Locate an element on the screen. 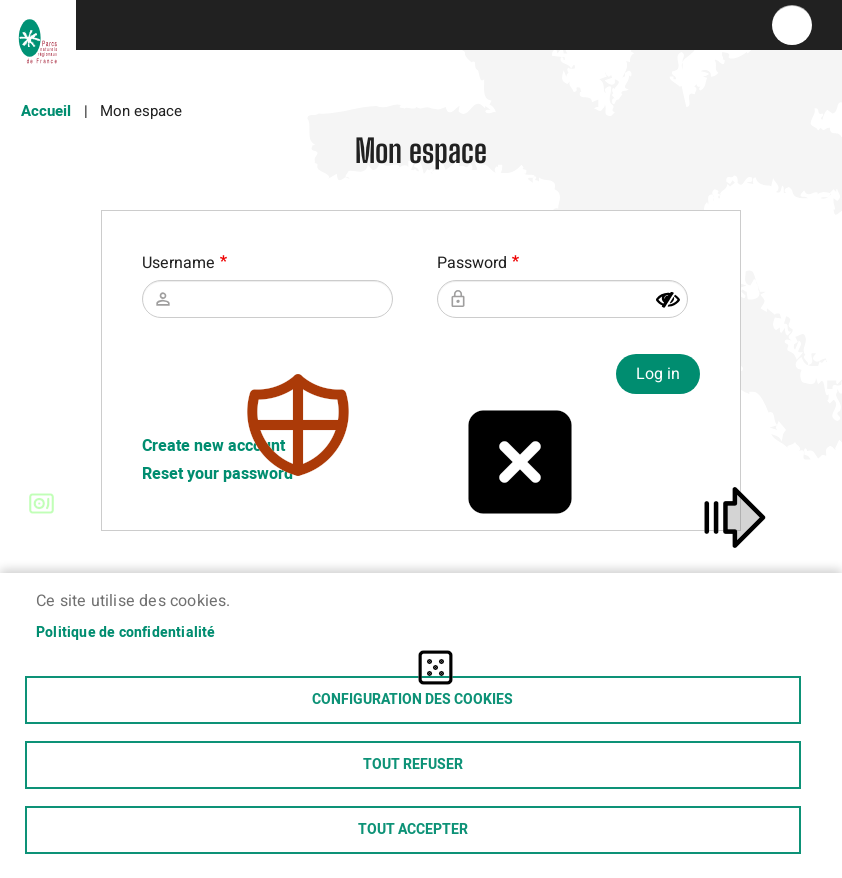 The image size is (842, 878). access music or audio player is located at coordinates (41, 503).